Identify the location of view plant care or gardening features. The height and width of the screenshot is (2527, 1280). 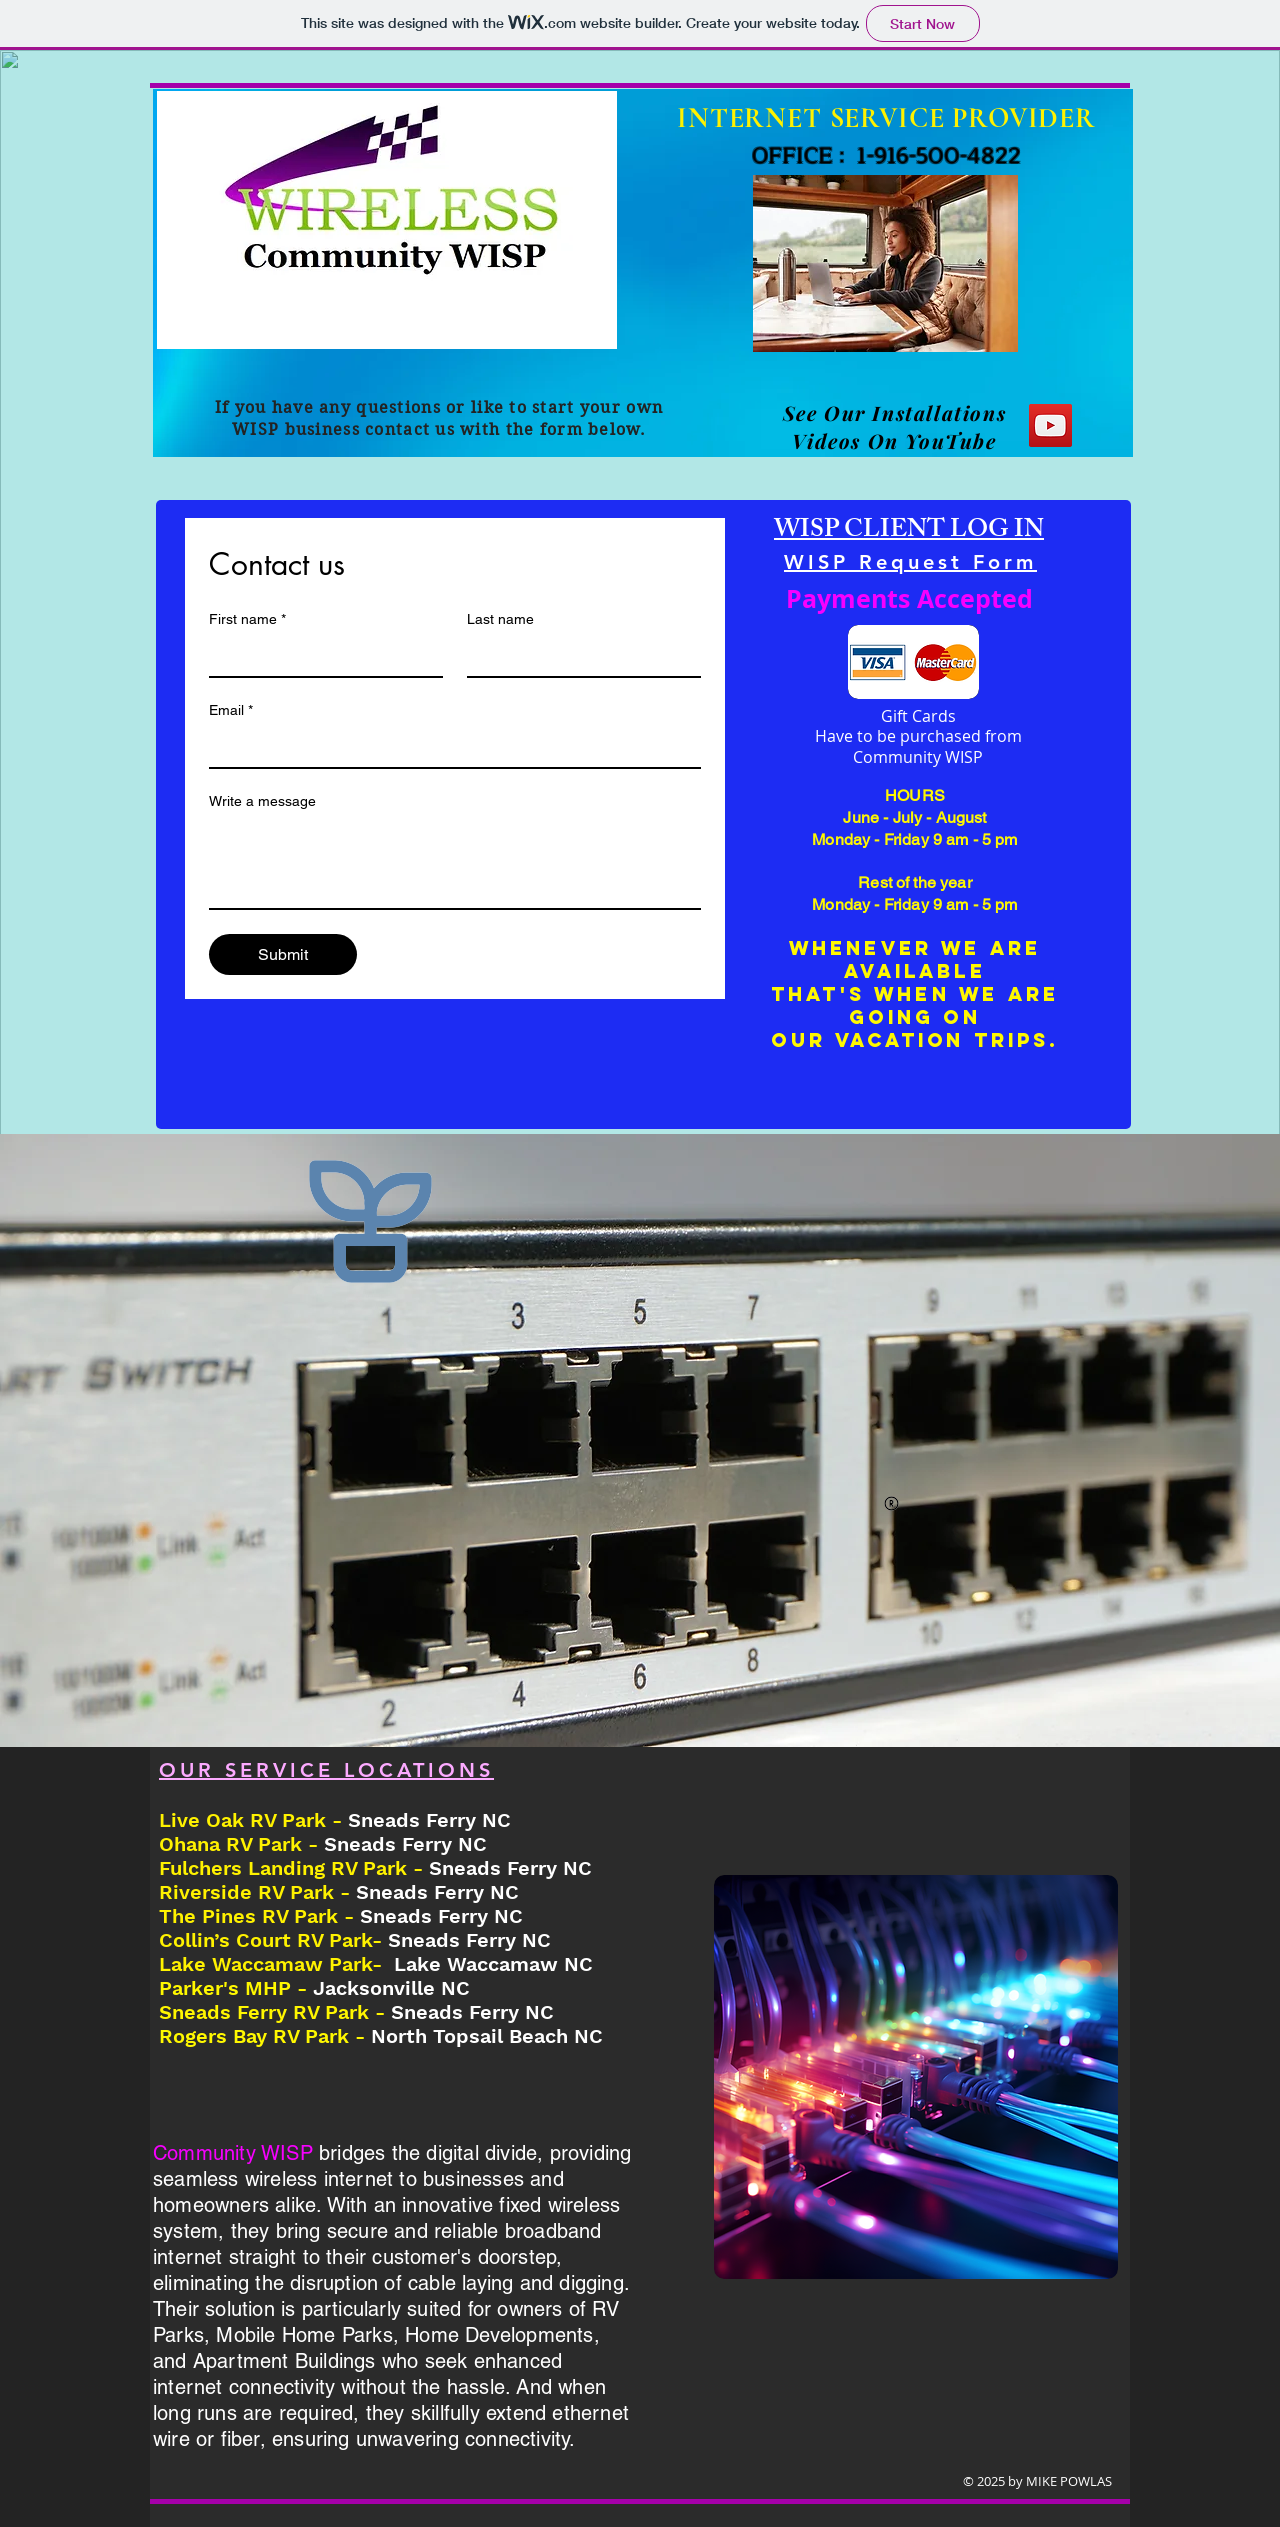
(370, 1221).